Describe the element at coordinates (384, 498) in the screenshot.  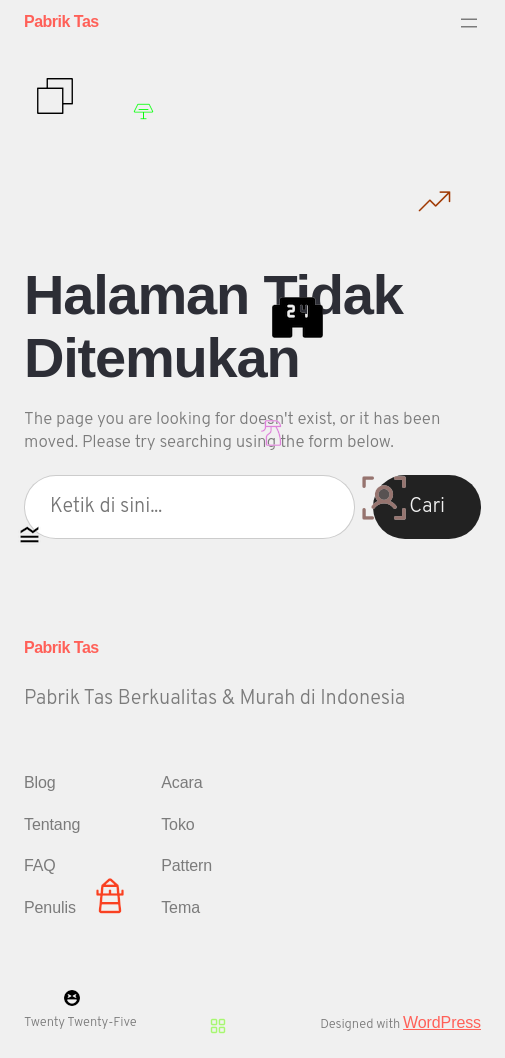
I see `focus on current user profile` at that location.